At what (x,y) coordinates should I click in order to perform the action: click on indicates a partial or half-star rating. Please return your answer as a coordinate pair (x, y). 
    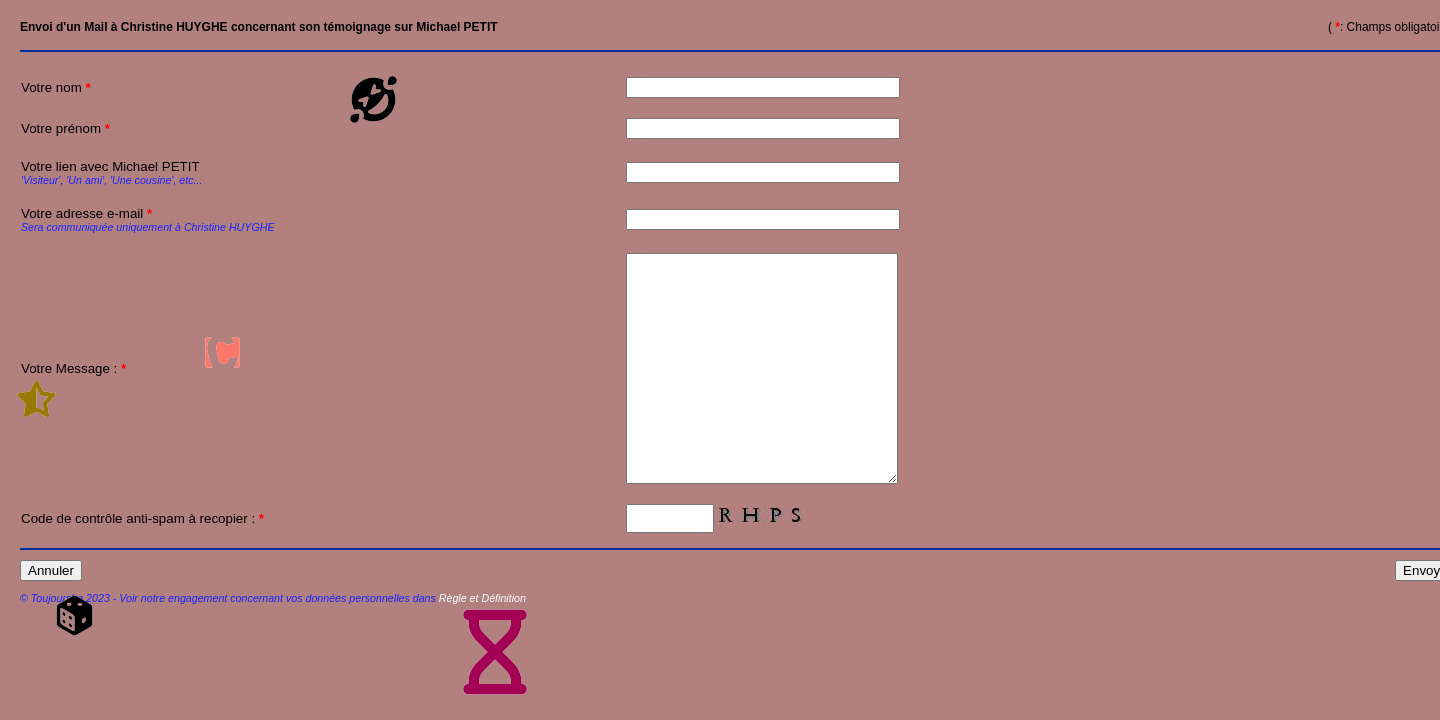
    Looking at the image, I should click on (36, 400).